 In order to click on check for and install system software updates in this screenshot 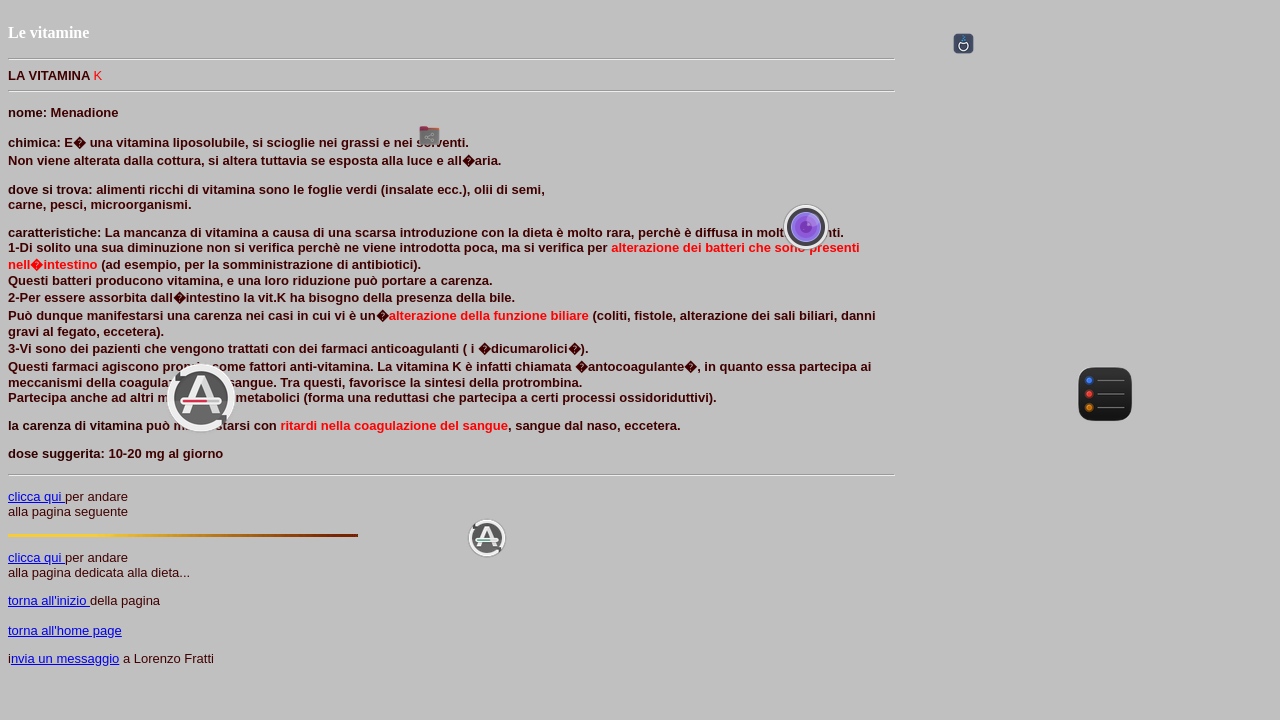, I will do `click(201, 398)`.